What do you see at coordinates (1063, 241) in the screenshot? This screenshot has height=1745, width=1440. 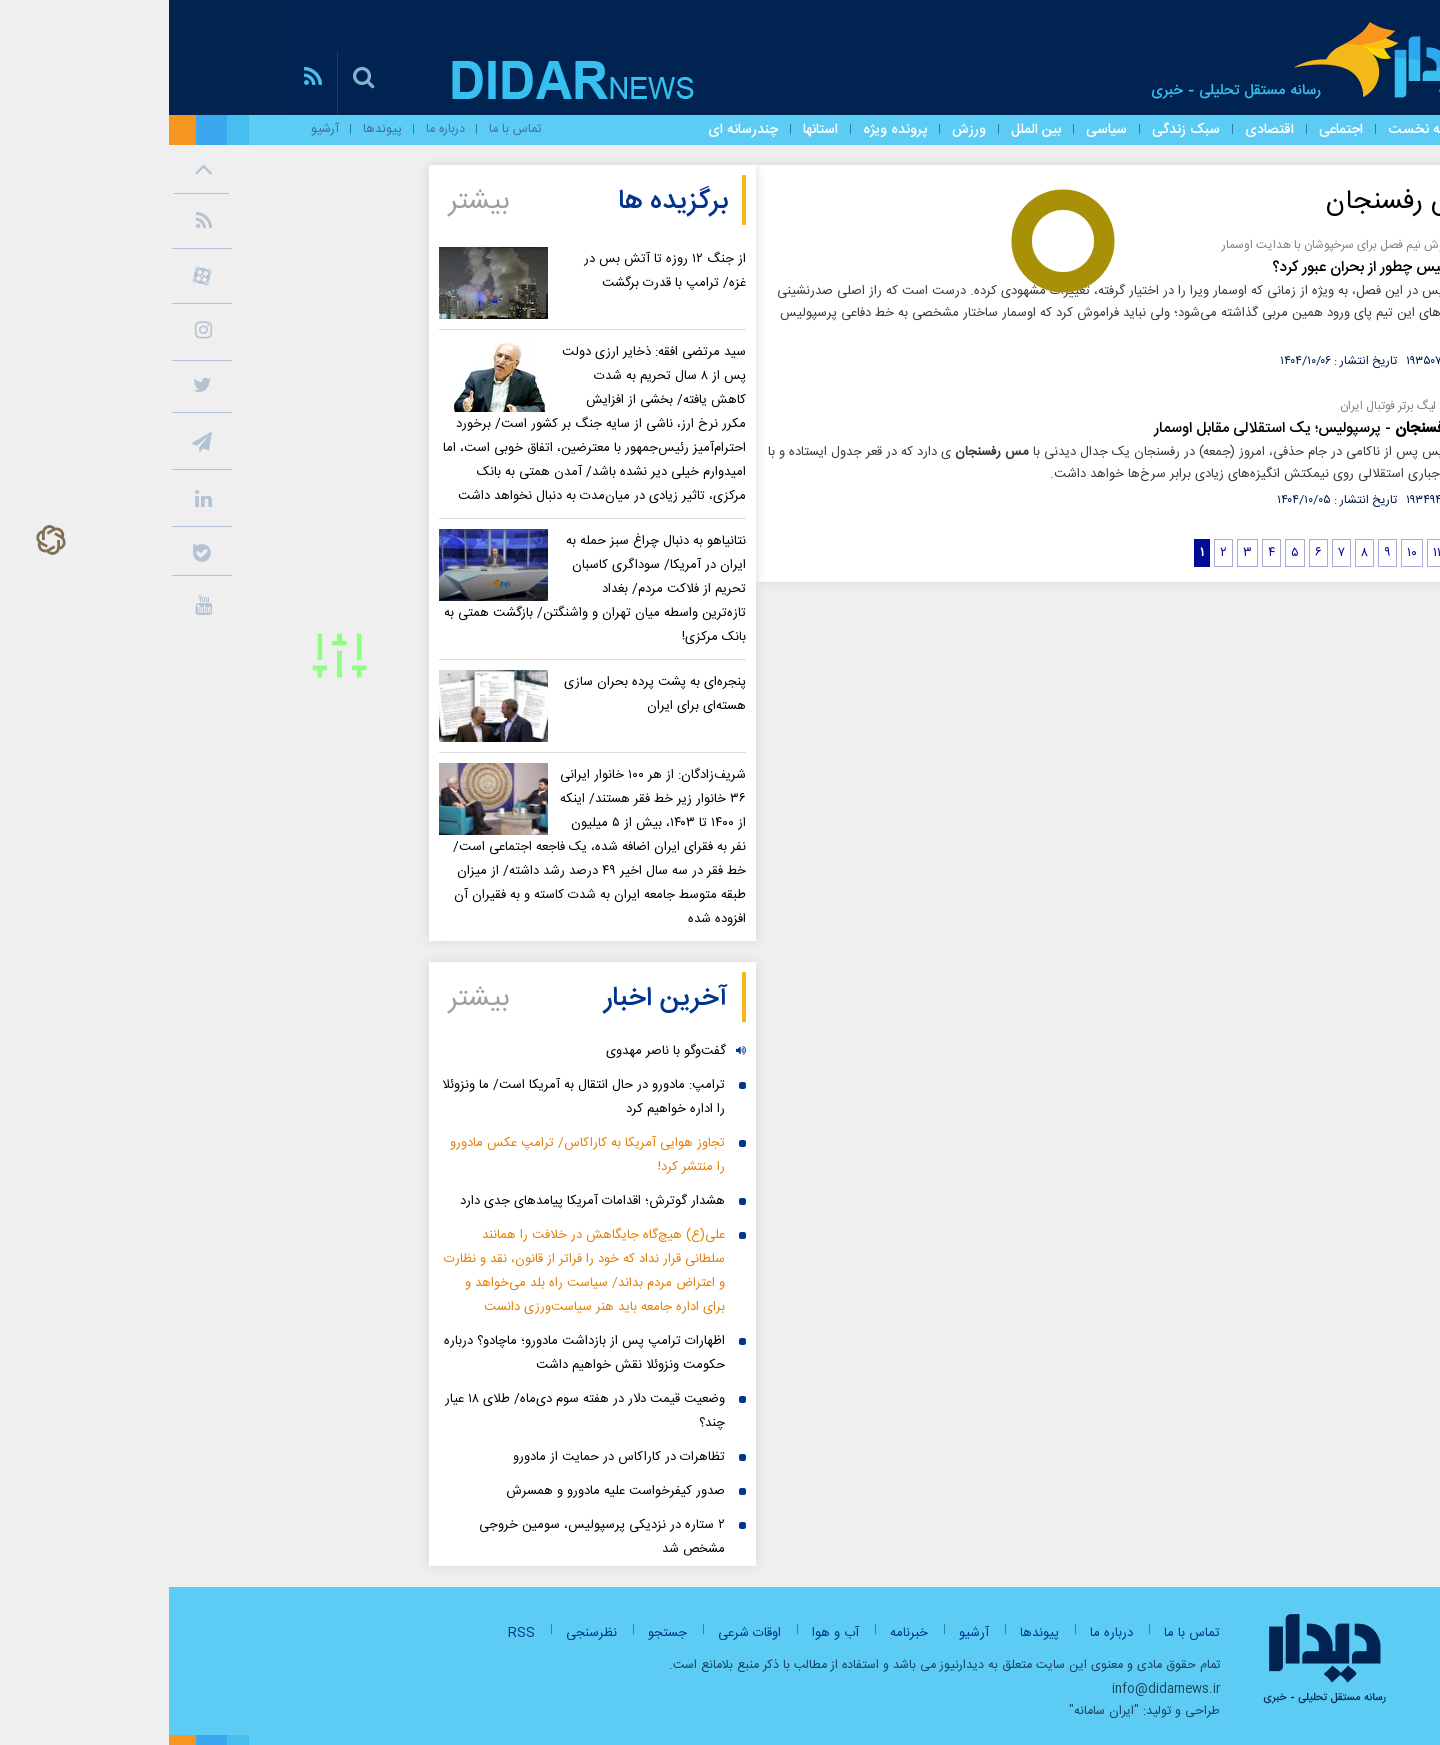 I see `indicates loading or processing in progress` at bounding box center [1063, 241].